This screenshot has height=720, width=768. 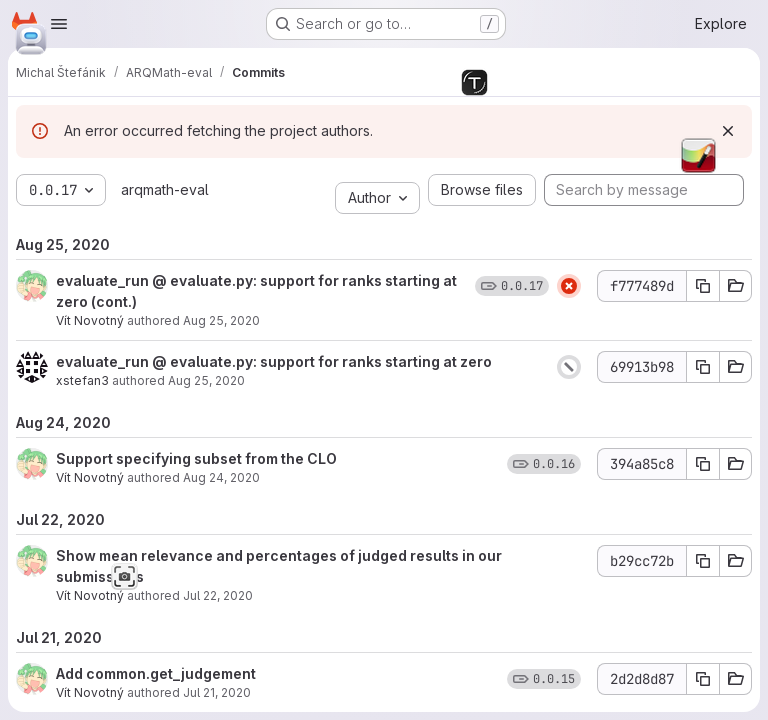 I want to click on launch the Thrive game launcher, so click(x=474, y=82).